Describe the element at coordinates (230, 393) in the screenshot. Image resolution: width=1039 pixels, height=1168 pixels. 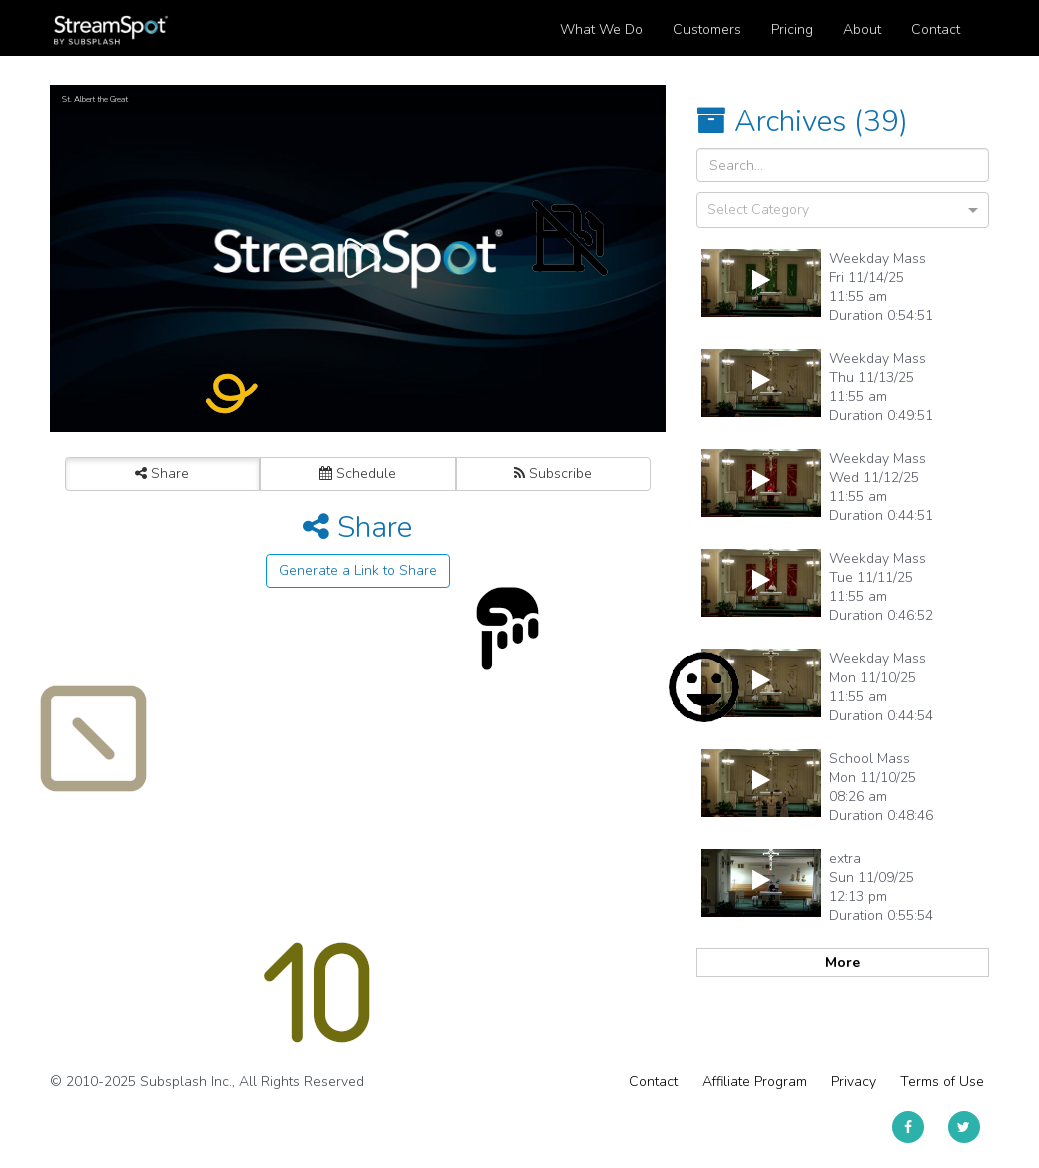
I see `access freehand drawing or annotation tools` at that location.